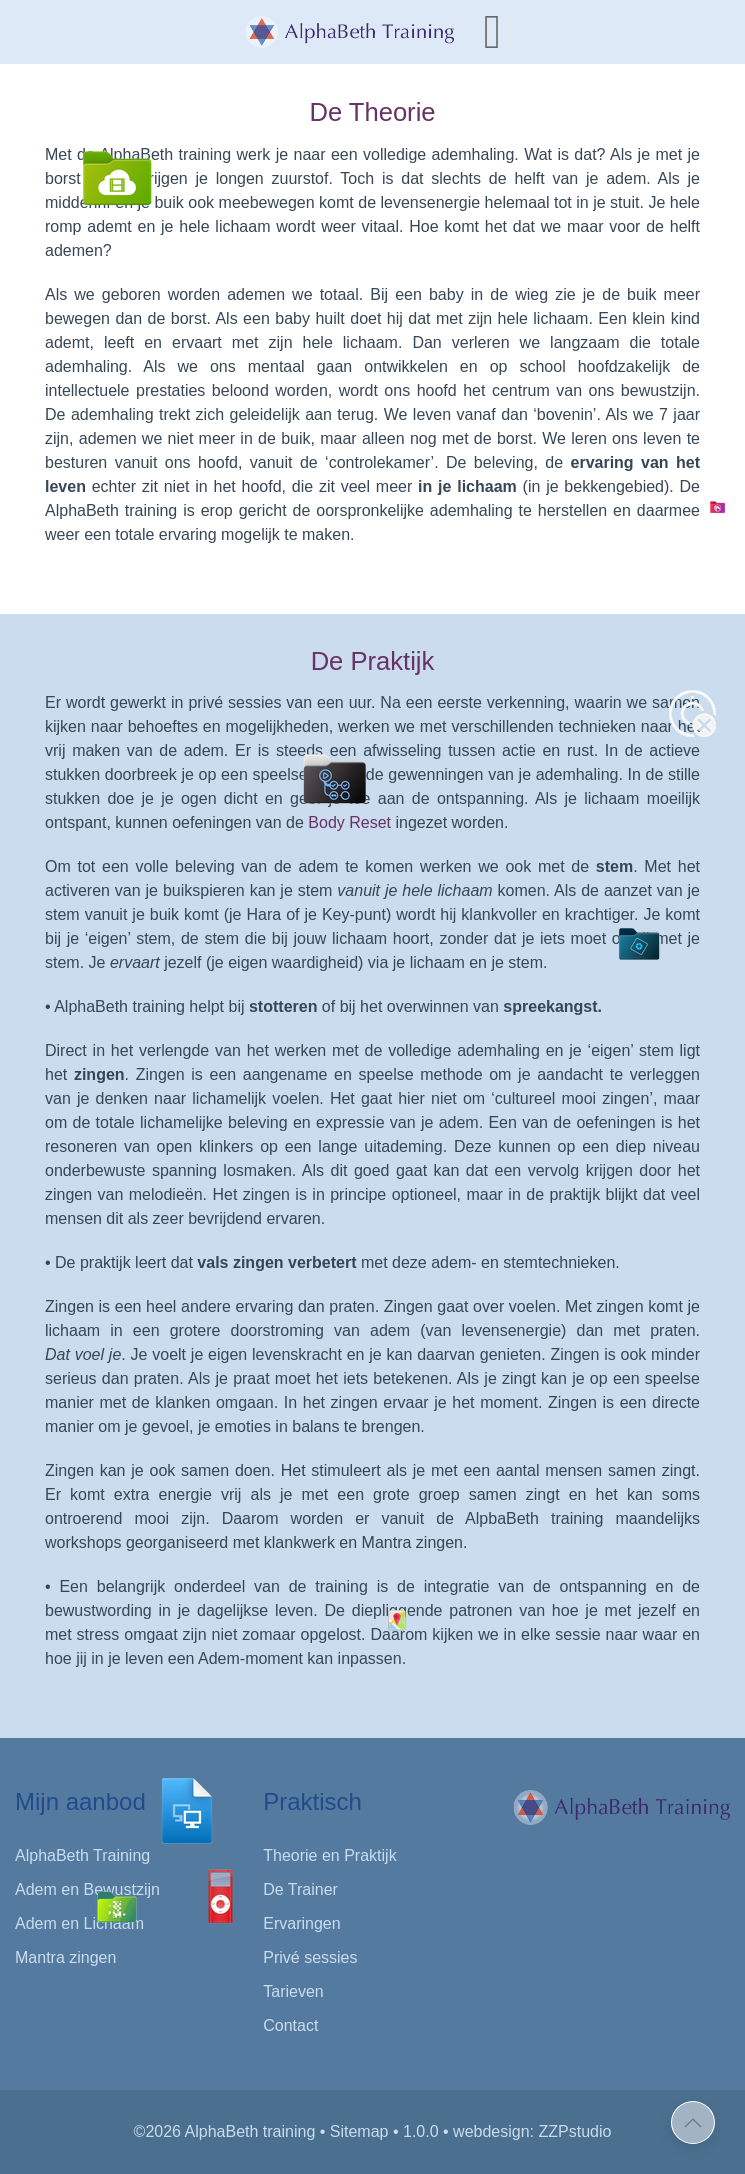  I want to click on open garuda linux system folder, so click(717, 507).